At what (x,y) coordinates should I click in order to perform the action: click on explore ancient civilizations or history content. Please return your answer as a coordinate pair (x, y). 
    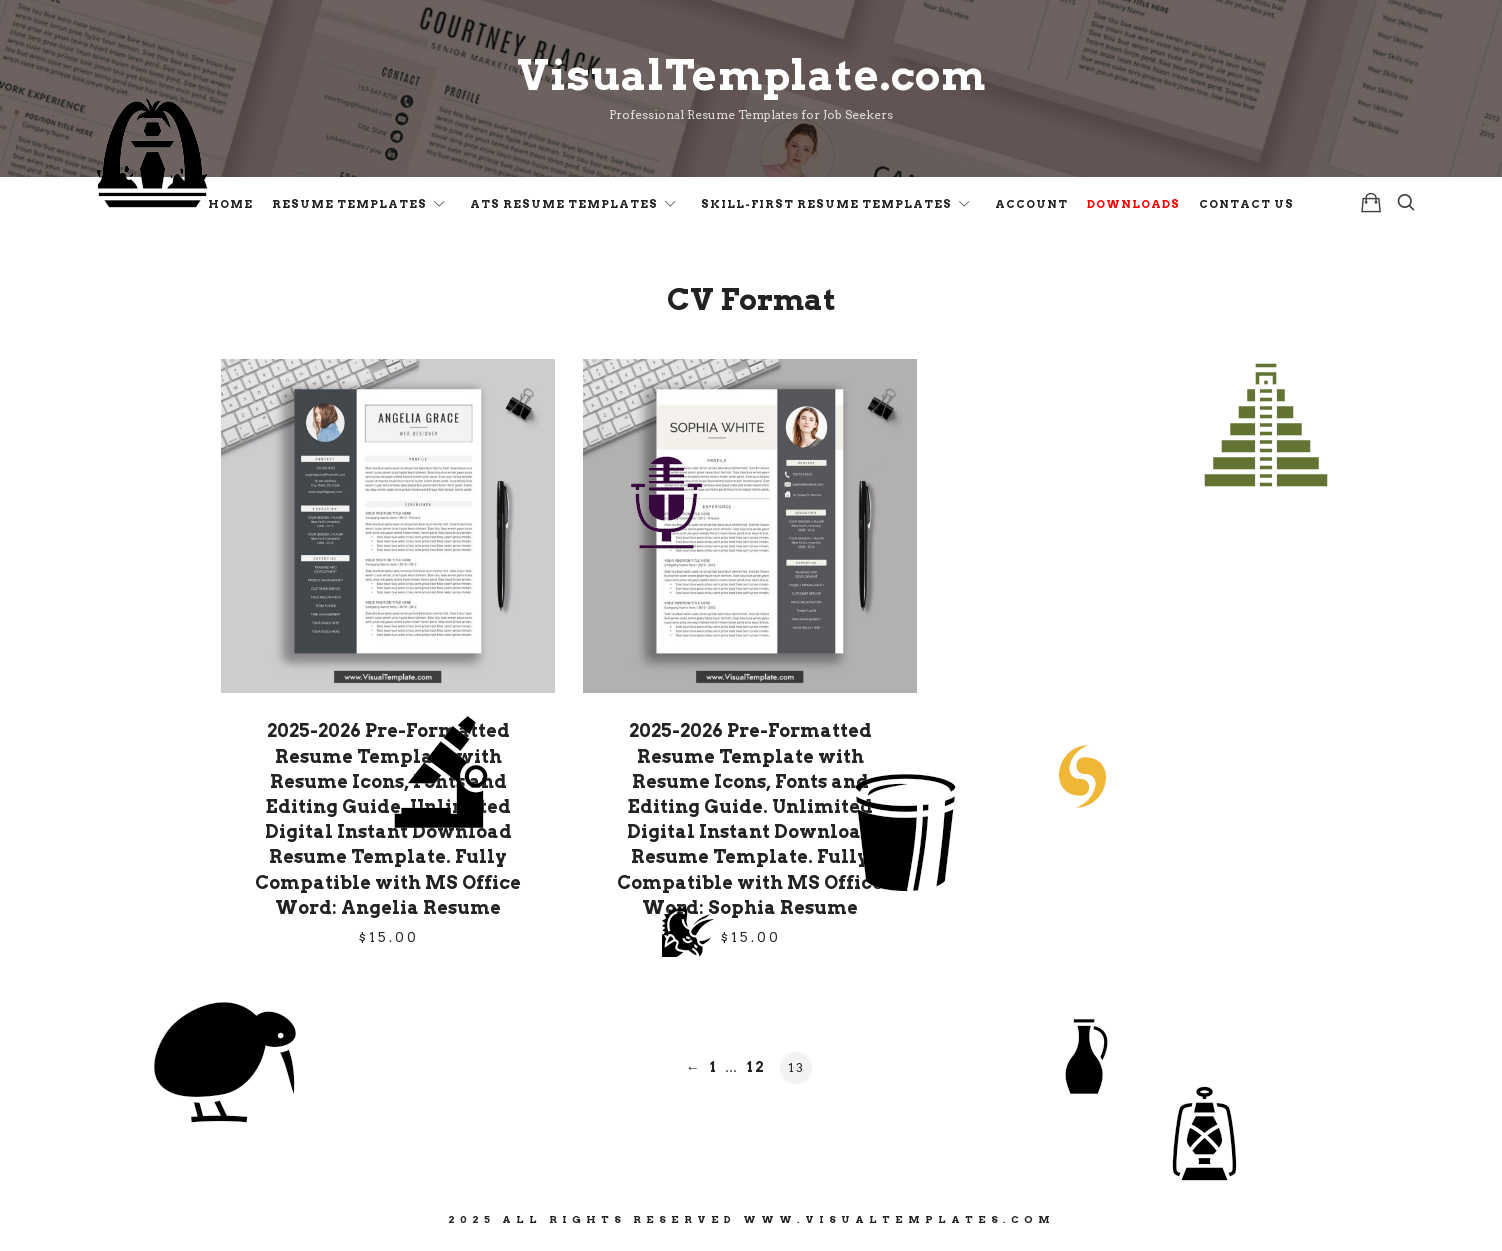
    Looking at the image, I should click on (1266, 425).